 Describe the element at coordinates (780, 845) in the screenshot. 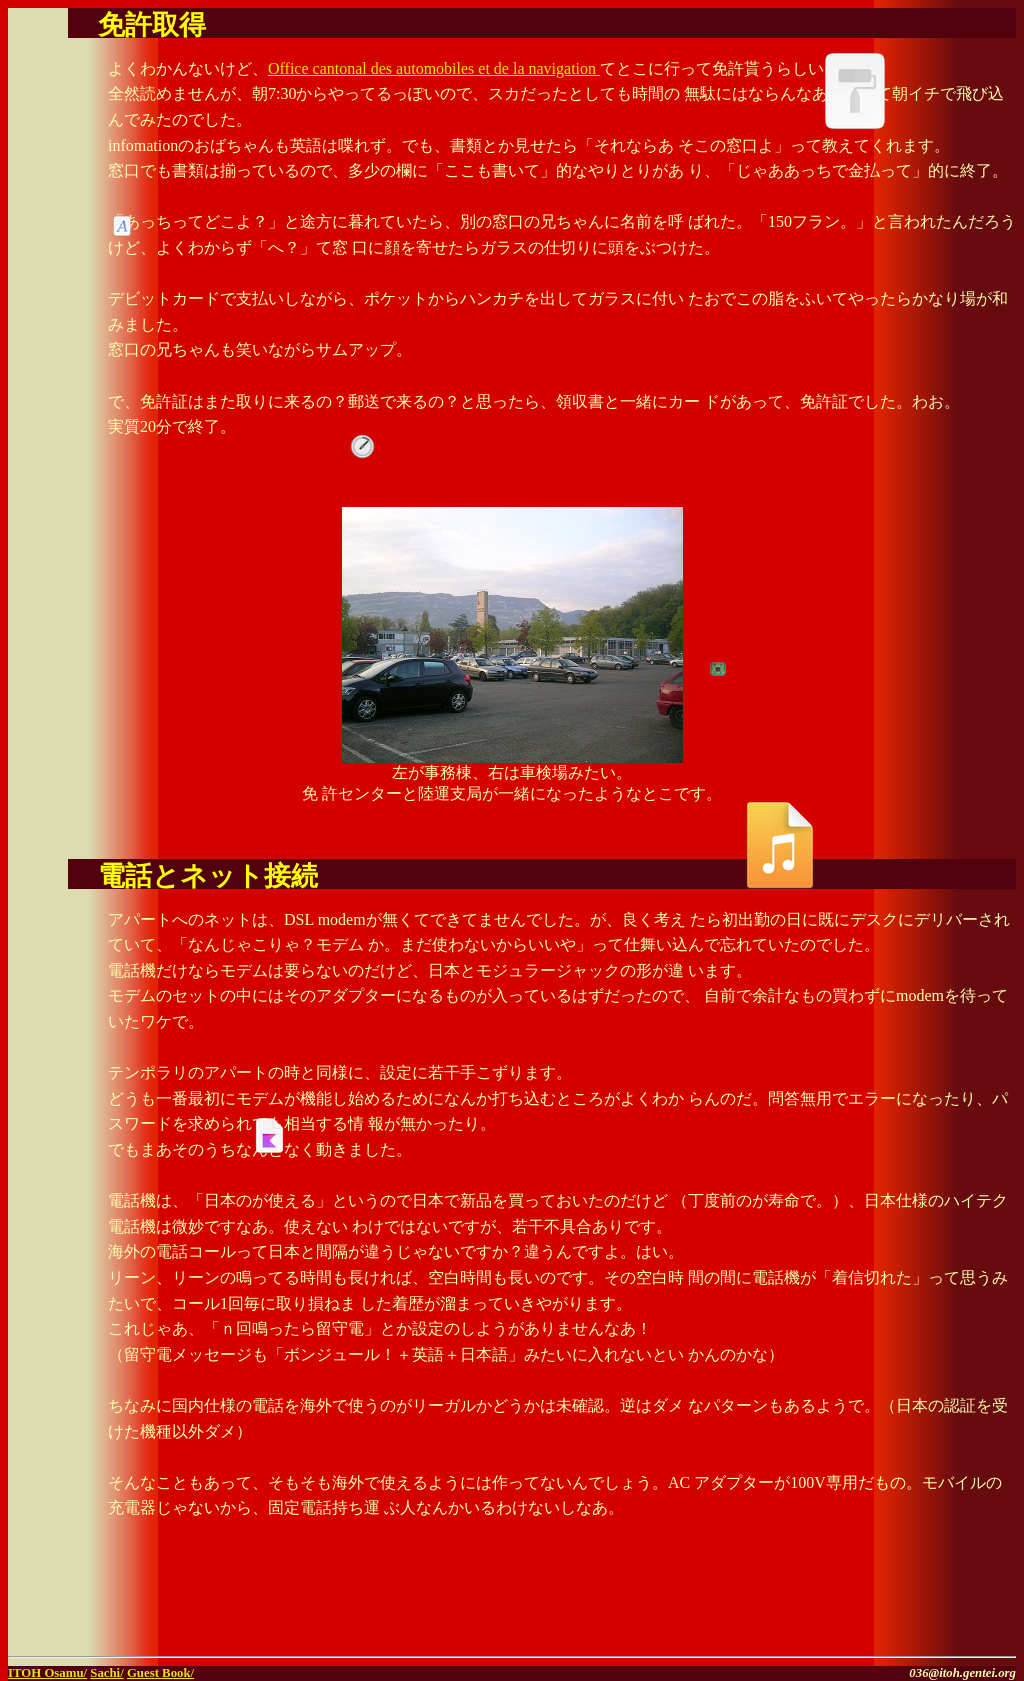

I see `an ogg audio file` at that location.